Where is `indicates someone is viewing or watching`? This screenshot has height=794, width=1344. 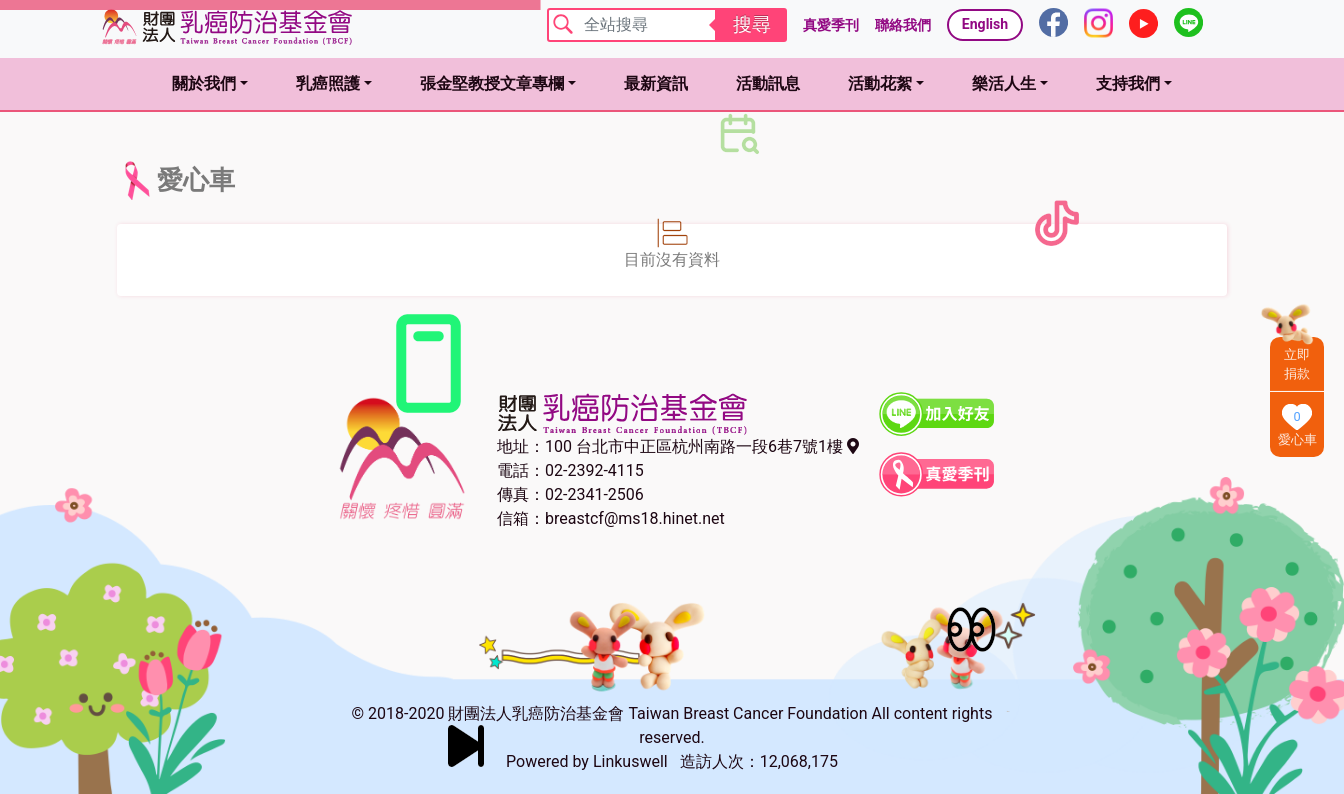 indicates someone is viewing or watching is located at coordinates (971, 629).